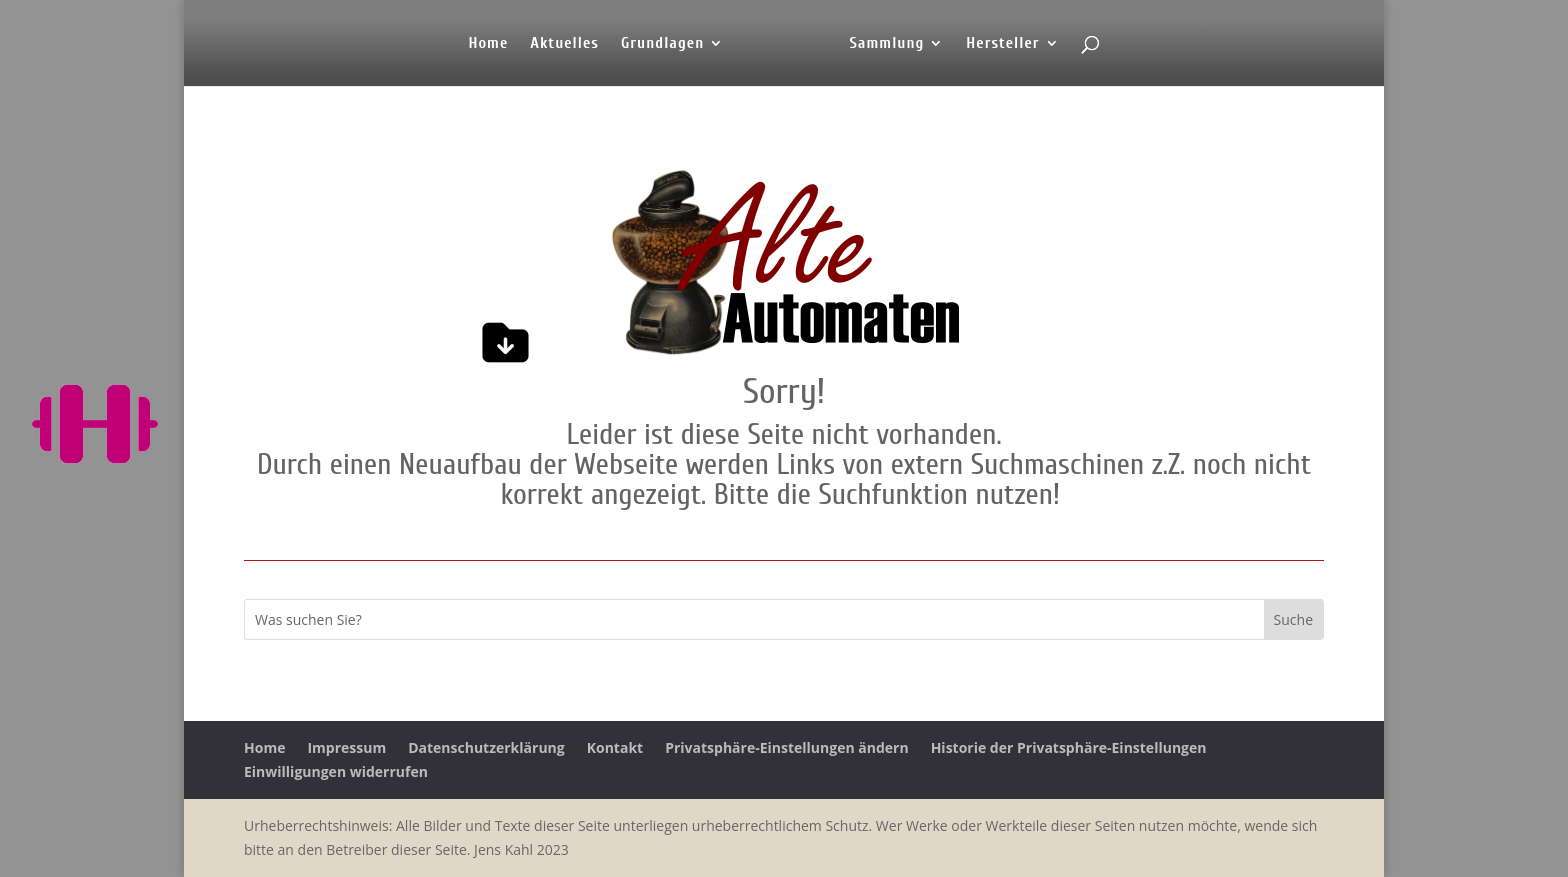  I want to click on access workout or fitness features, so click(95, 424).